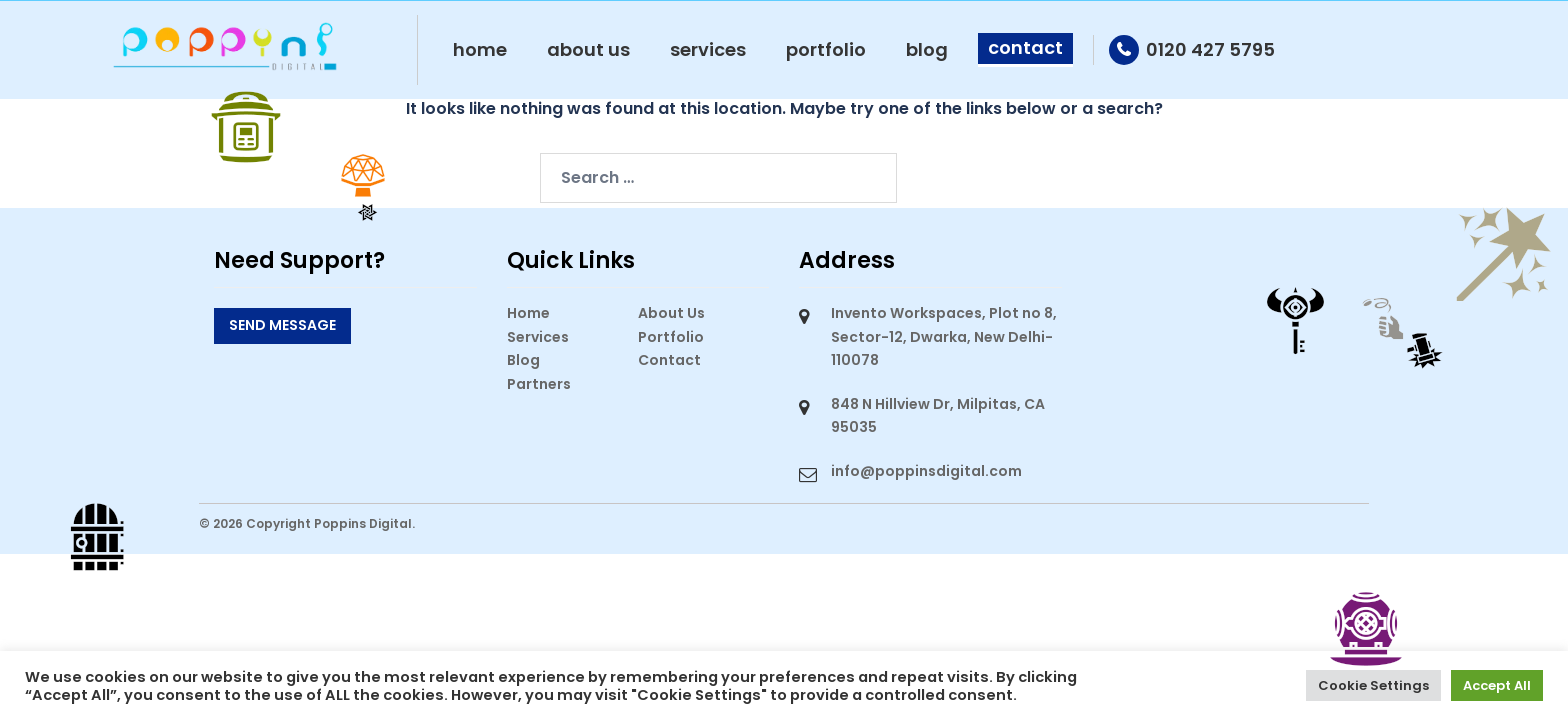 The height and width of the screenshot is (720, 1568). I want to click on build or place a habitat dome structure, so click(363, 175).